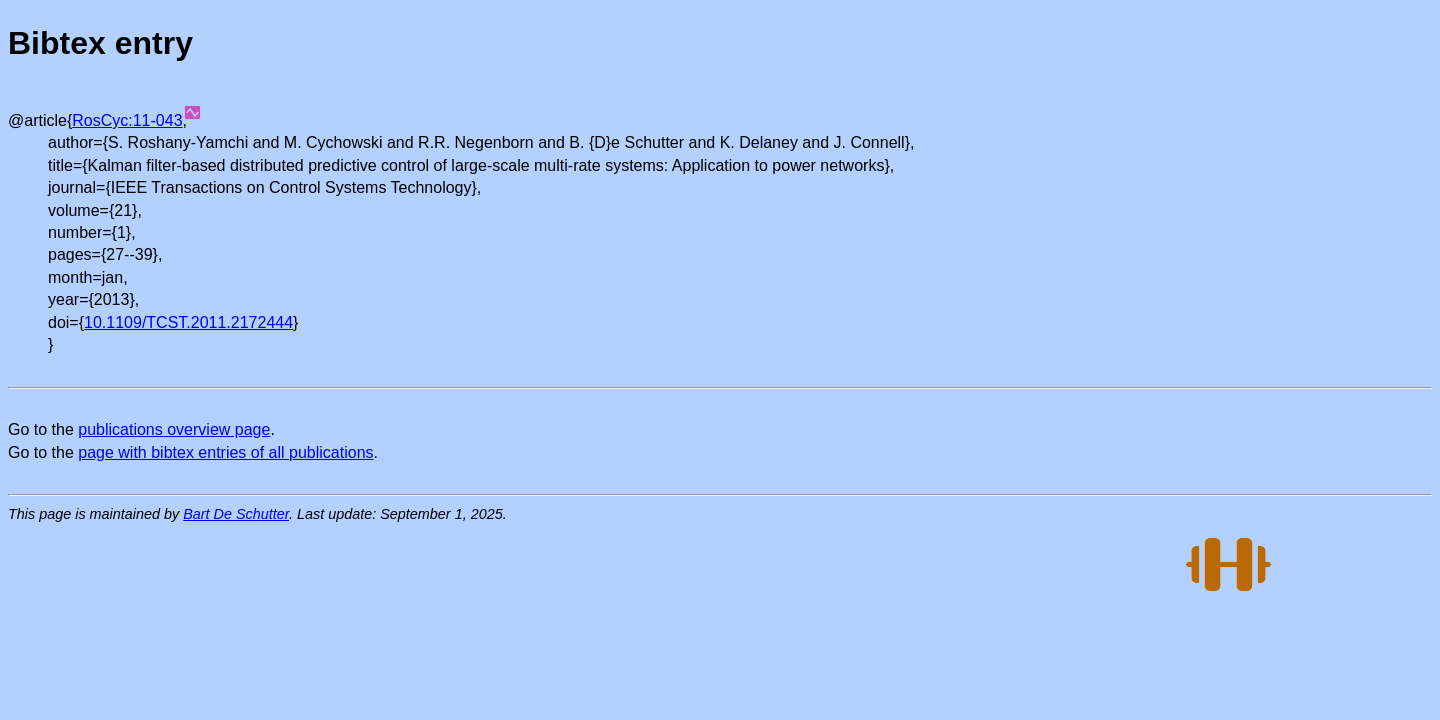  I want to click on access workout or fitness features, so click(1228, 564).